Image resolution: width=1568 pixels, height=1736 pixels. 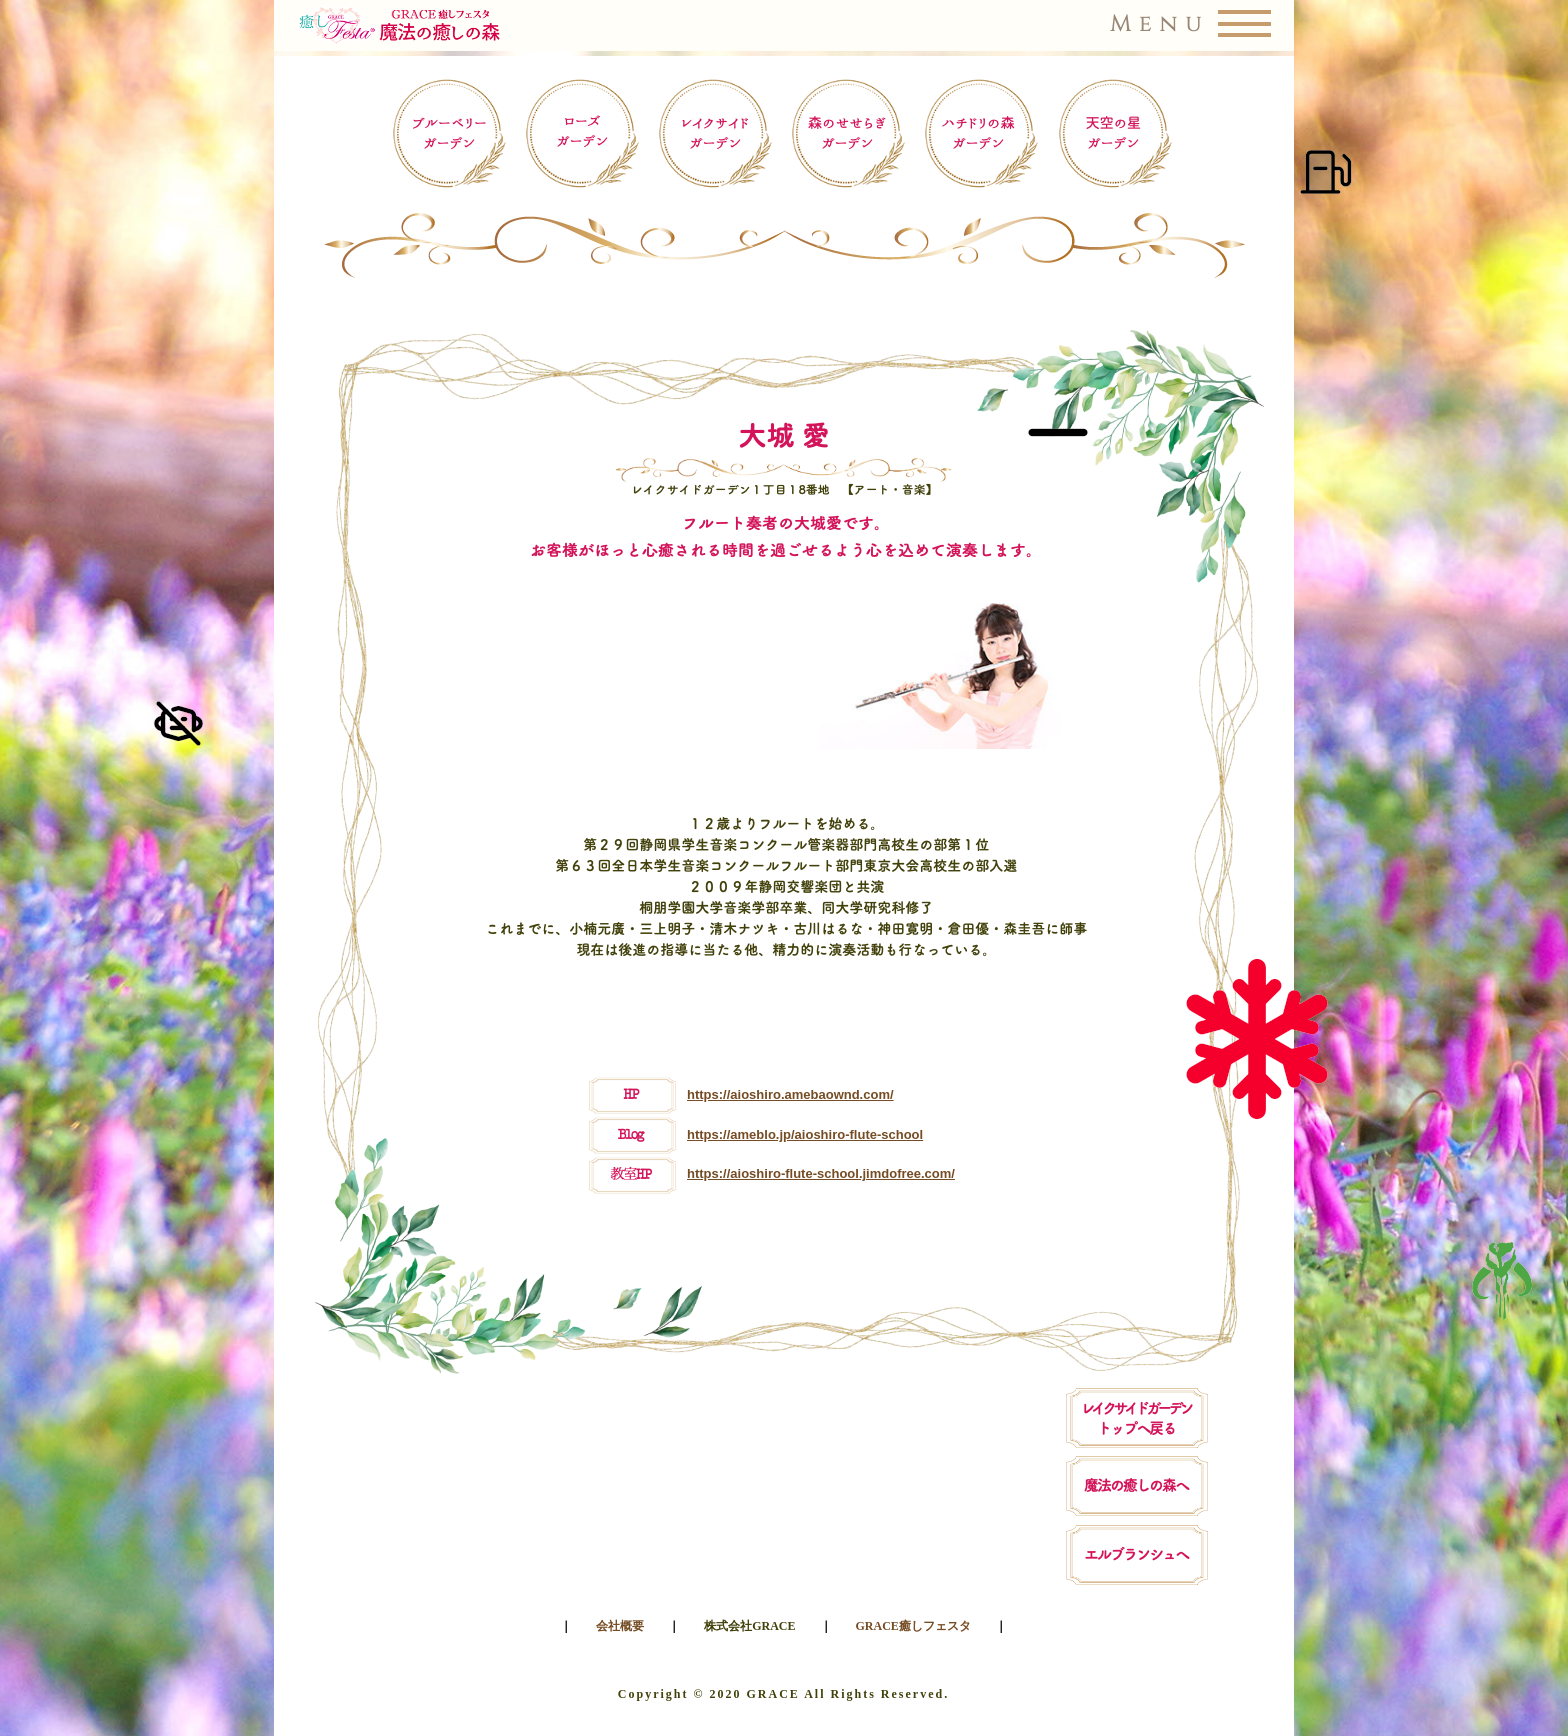 What do you see at coordinates (1058, 414) in the screenshot?
I see `minimize the current window` at bounding box center [1058, 414].